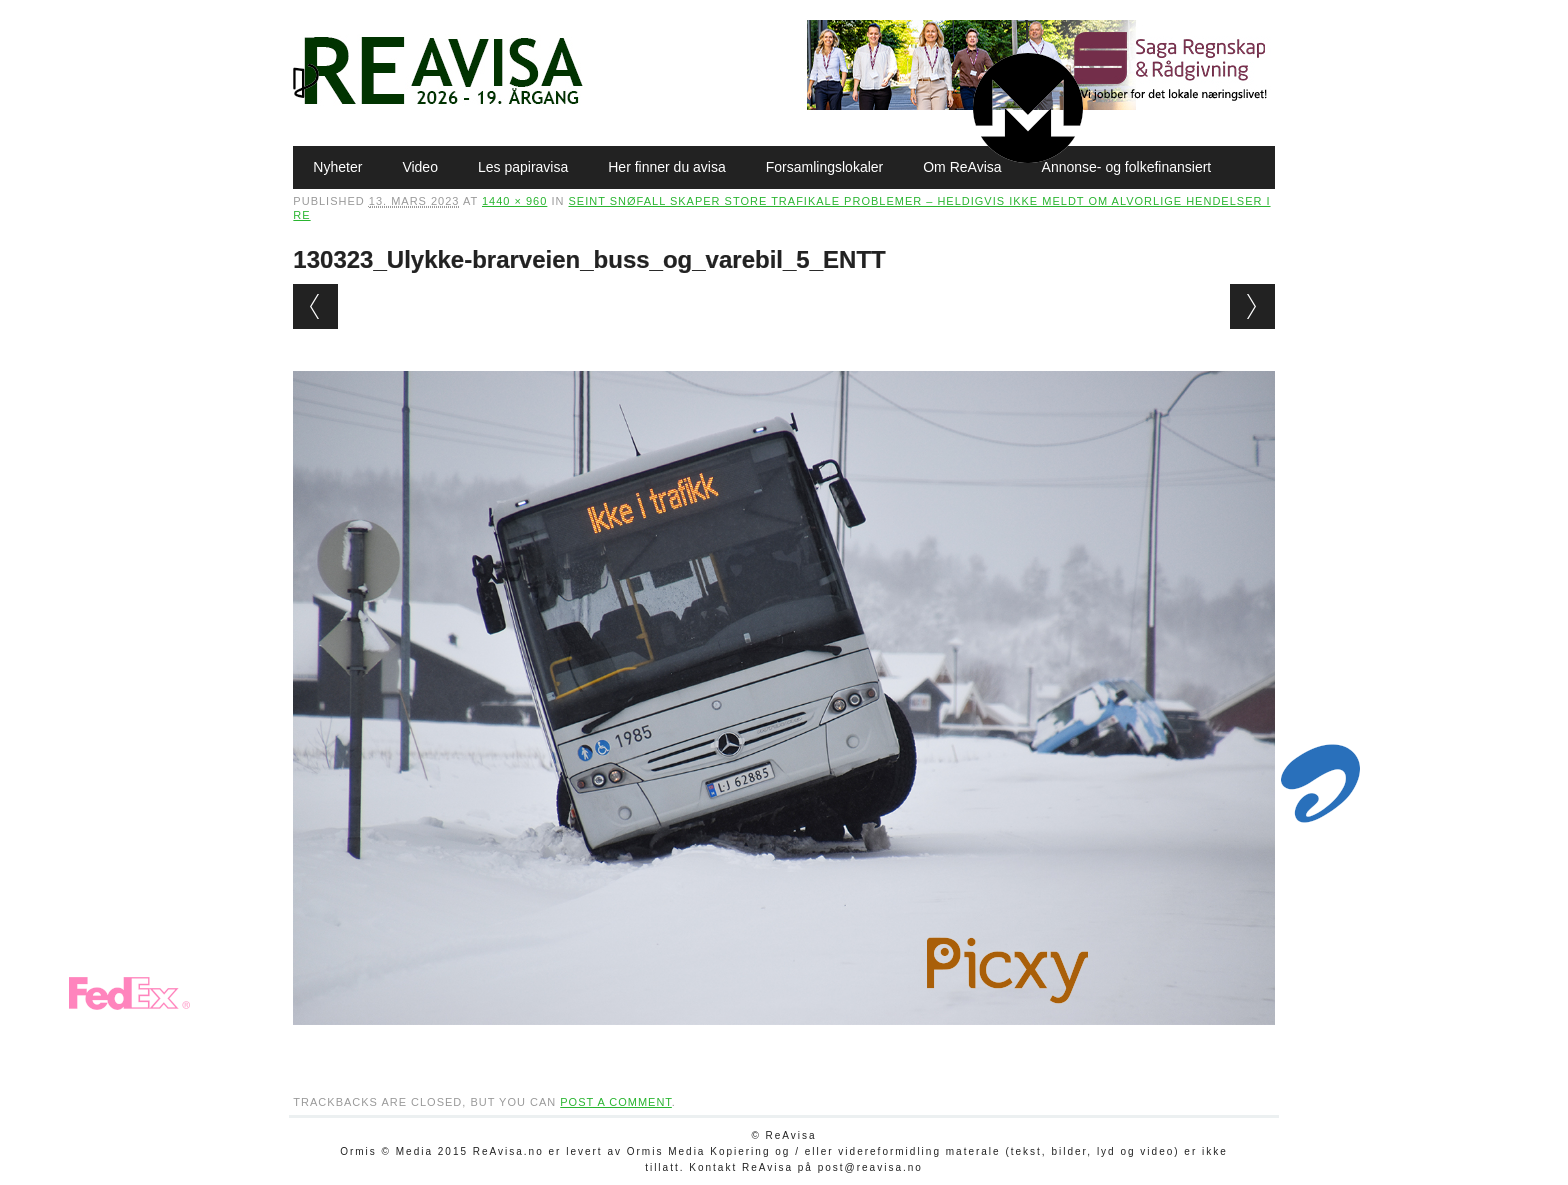  Describe the element at coordinates (1007, 970) in the screenshot. I see `open the Picxy stock photography platform` at that location.